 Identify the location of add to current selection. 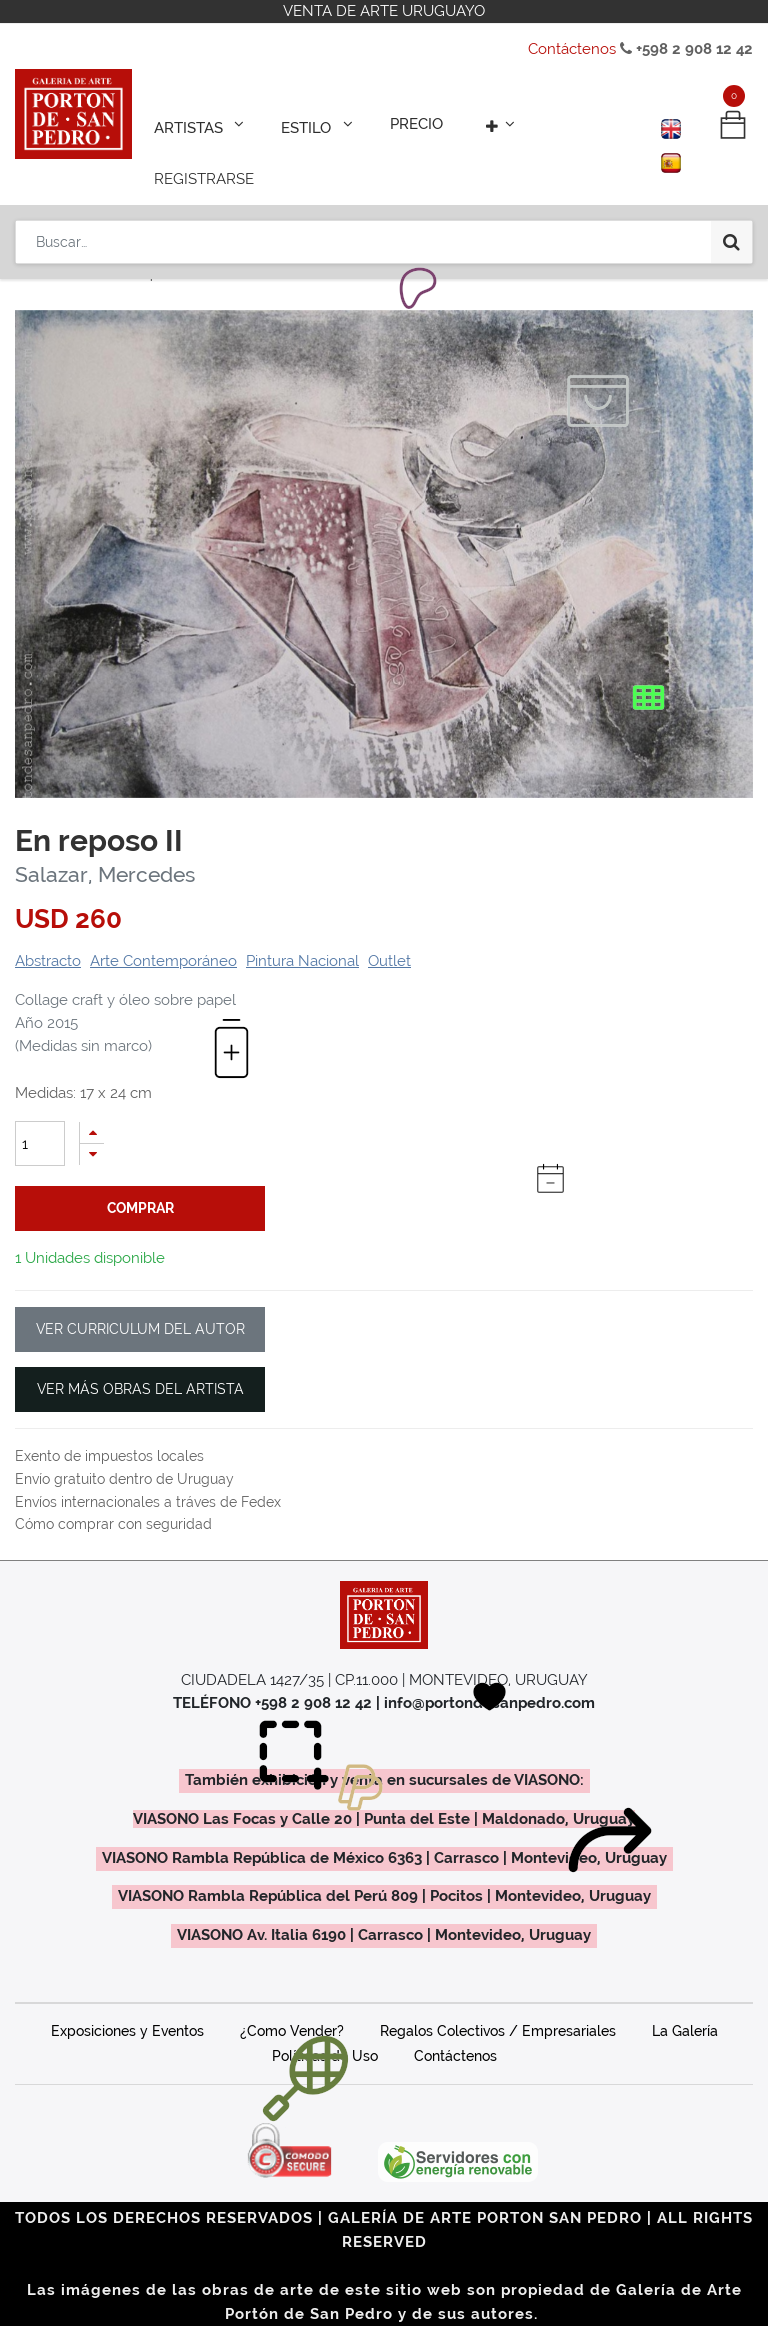
(290, 1751).